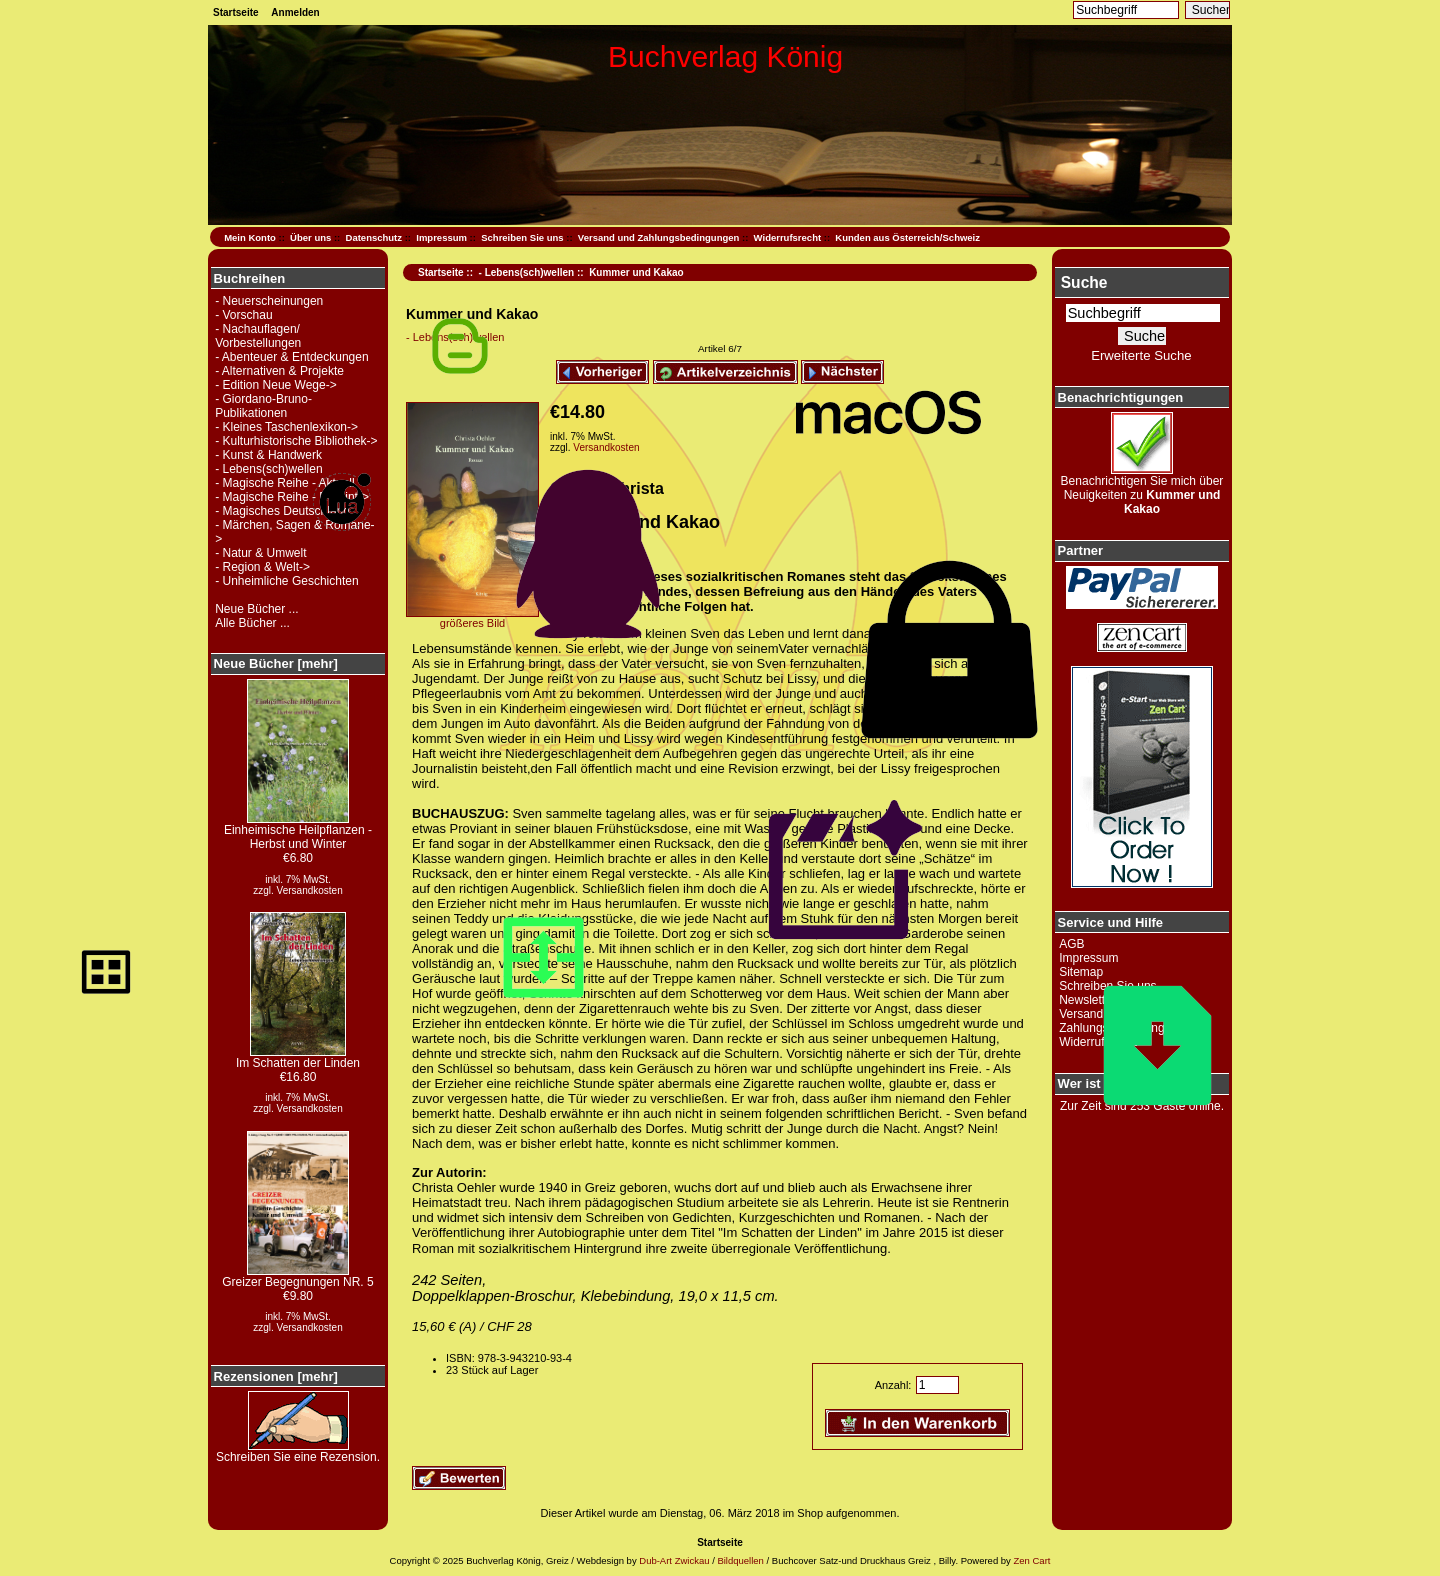  Describe the element at coordinates (460, 346) in the screenshot. I see `open Blogger app` at that location.